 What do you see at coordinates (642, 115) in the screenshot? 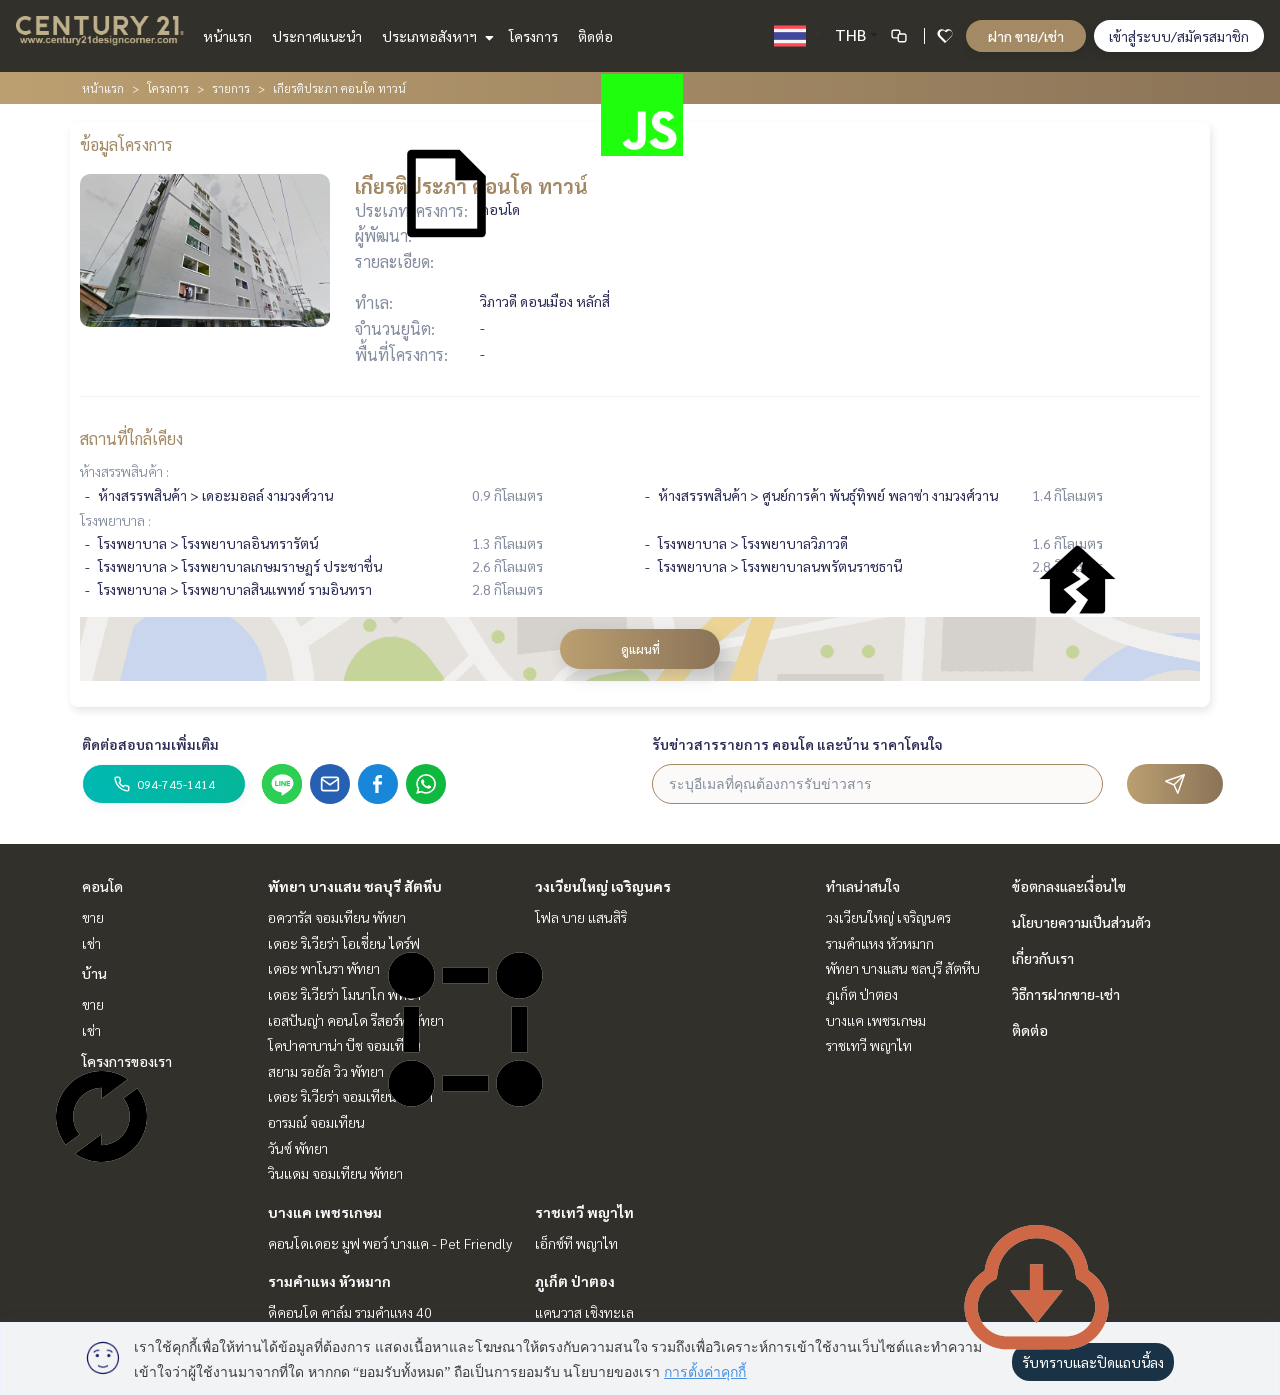
I see `JavaScript programming language logo` at bounding box center [642, 115].